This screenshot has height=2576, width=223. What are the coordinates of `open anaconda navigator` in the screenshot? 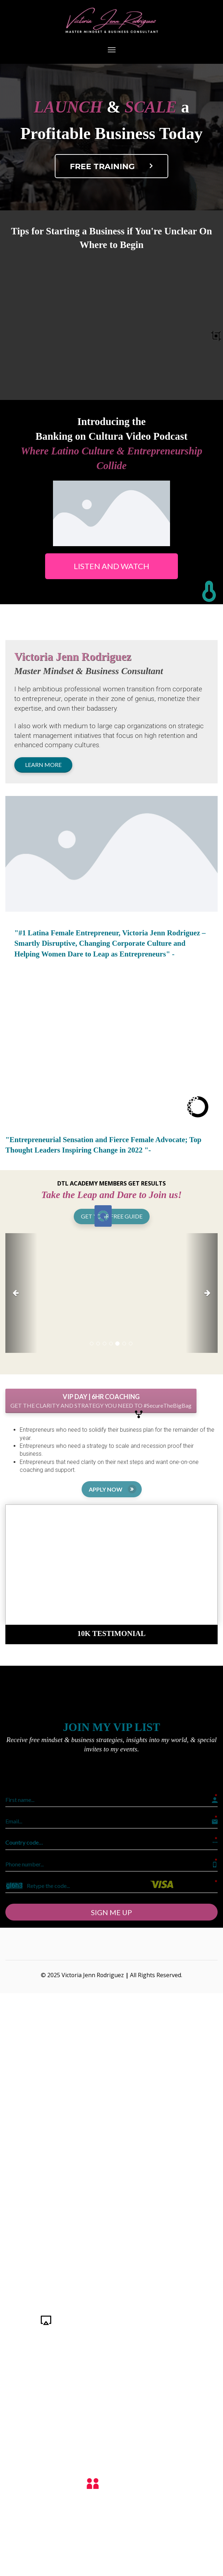 It's located at (198, 1107).